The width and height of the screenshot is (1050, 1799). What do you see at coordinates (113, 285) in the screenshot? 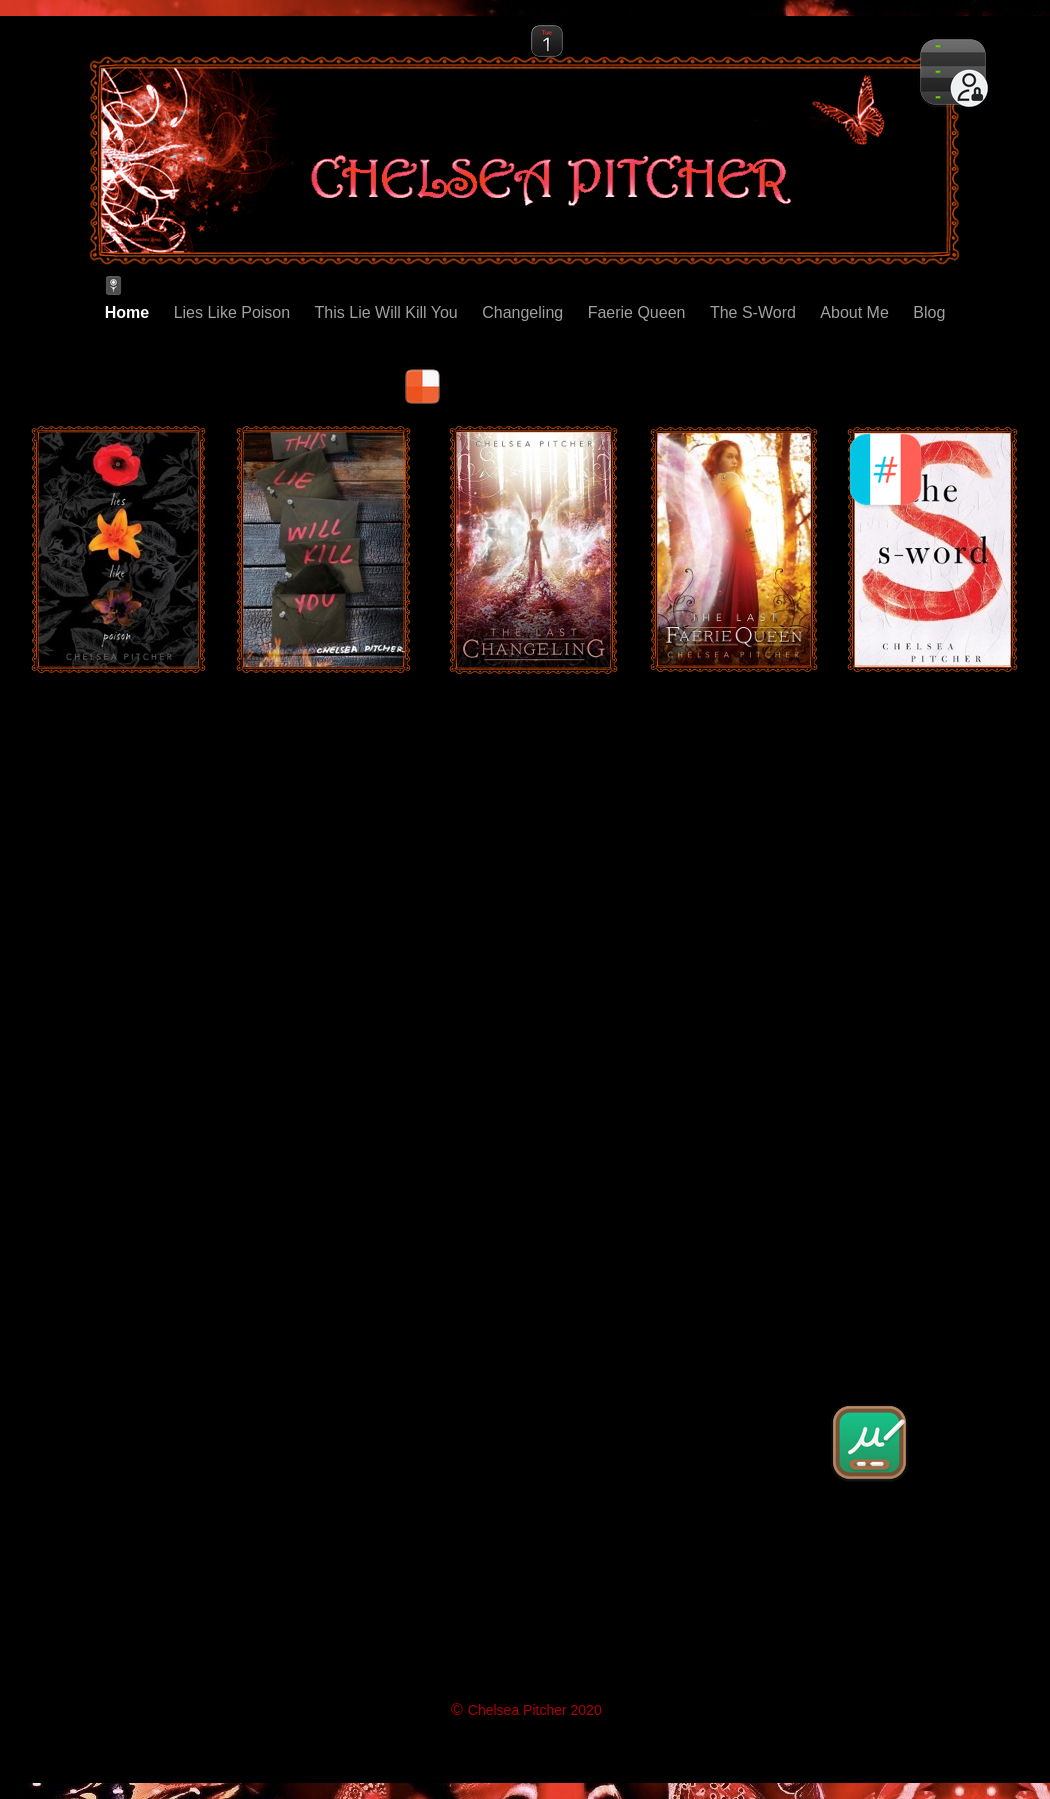
I see `open the backups application` at bounding box center [113, 285].